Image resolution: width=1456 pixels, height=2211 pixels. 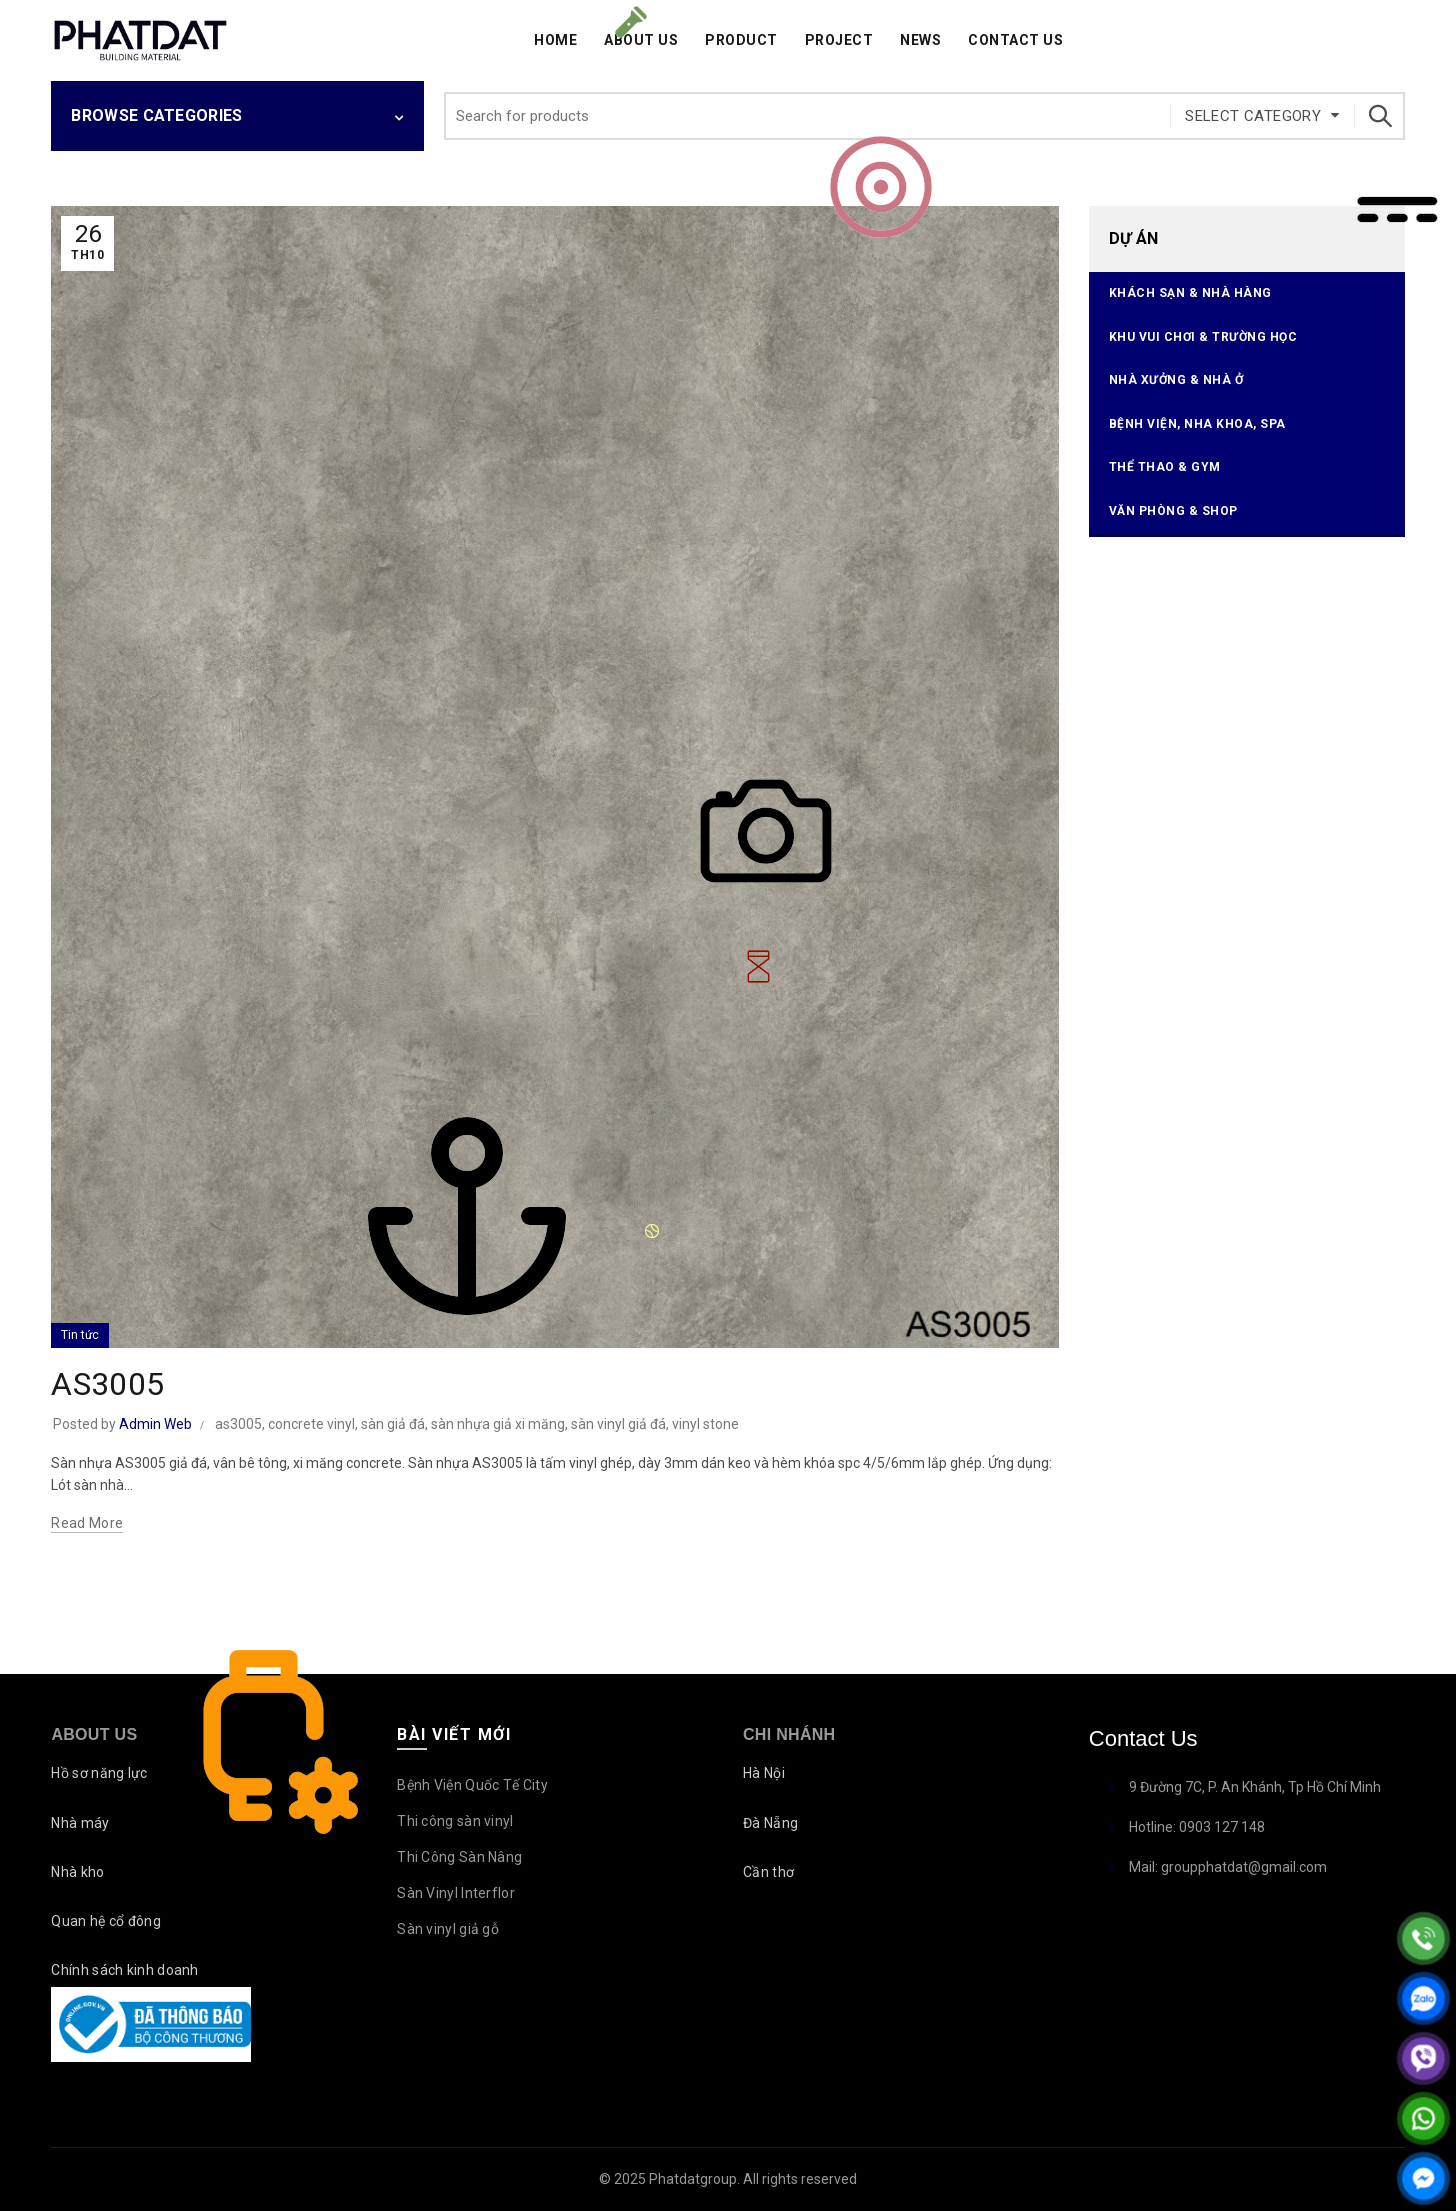 I want to click on power input or DC power connection port, so click(x=1399, y=209).